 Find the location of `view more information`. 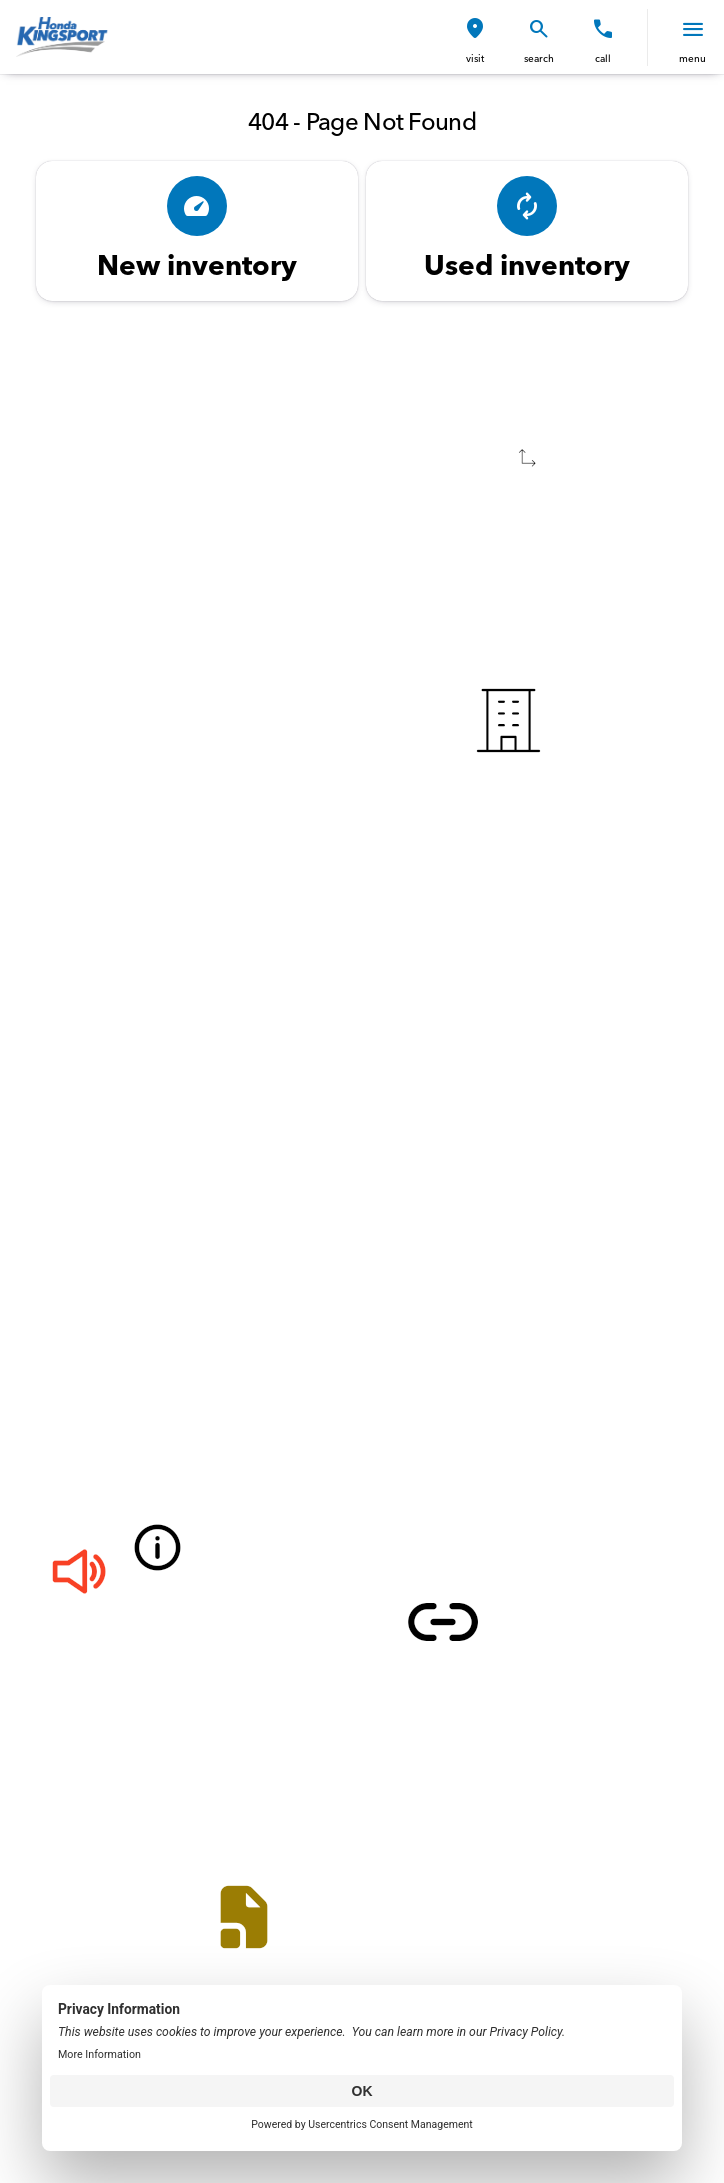

view more information is located at coordinates (157, 1547).